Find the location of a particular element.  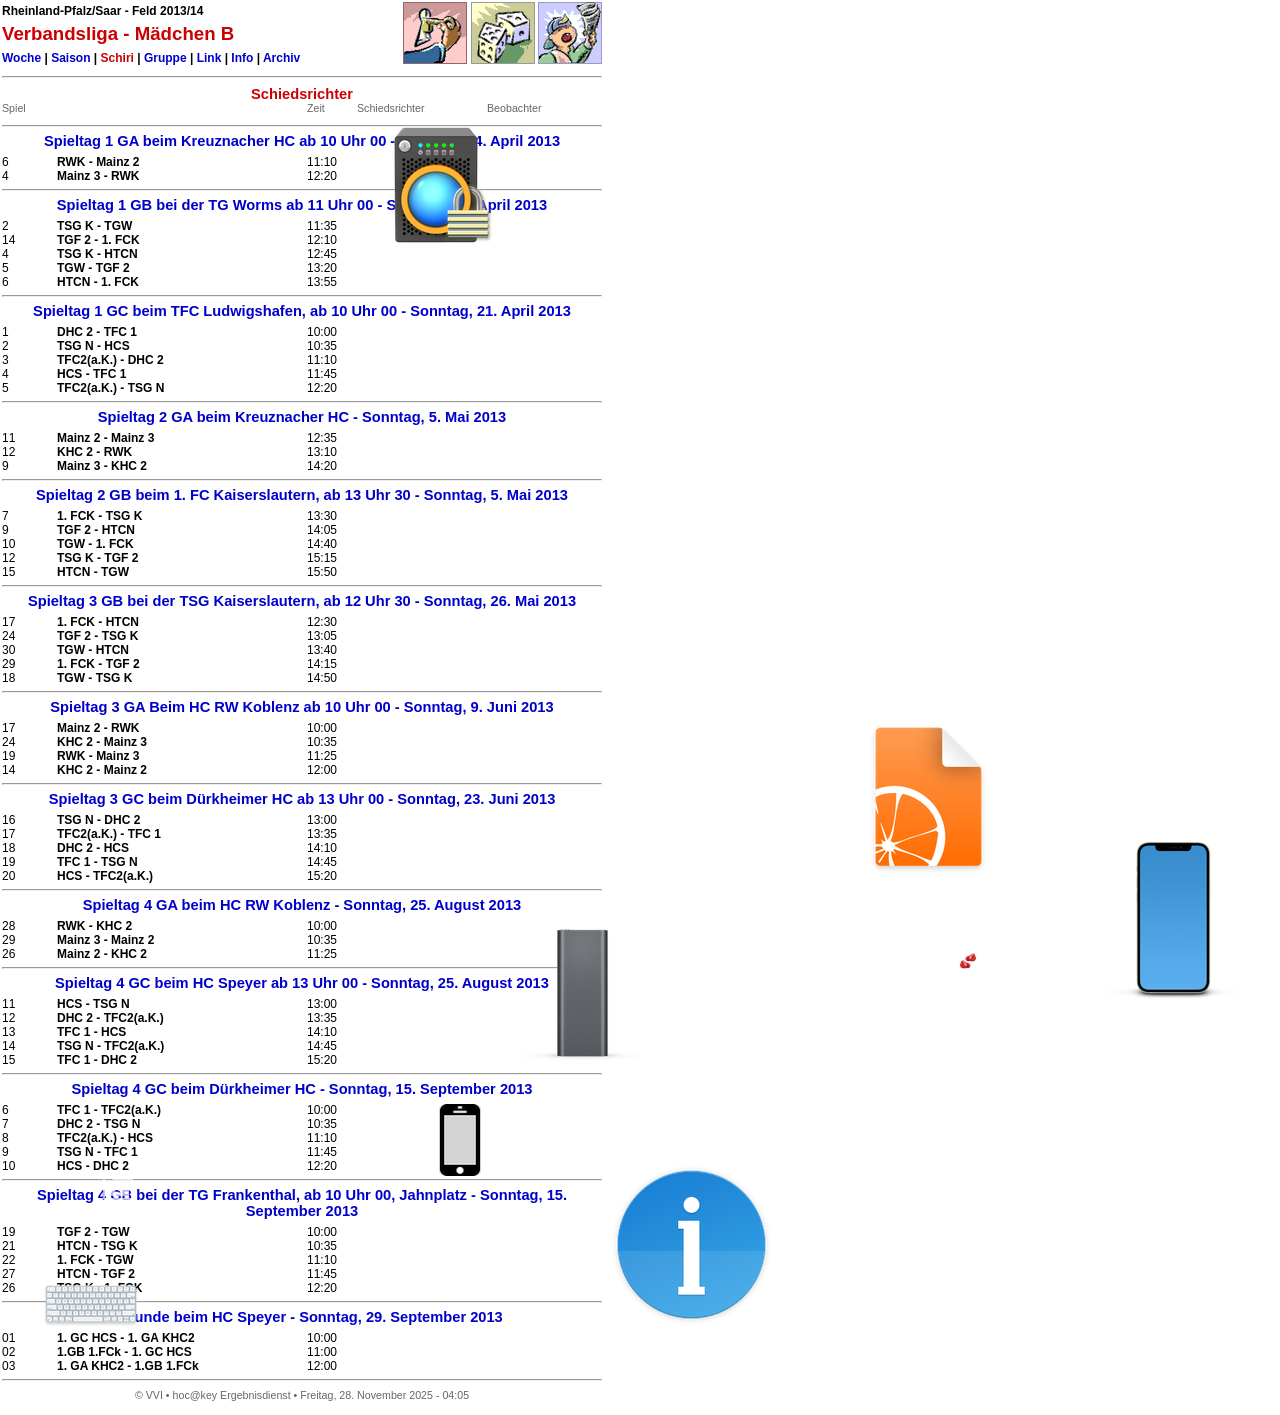

view connected iPhone device is located at coordinates (460, 1140).